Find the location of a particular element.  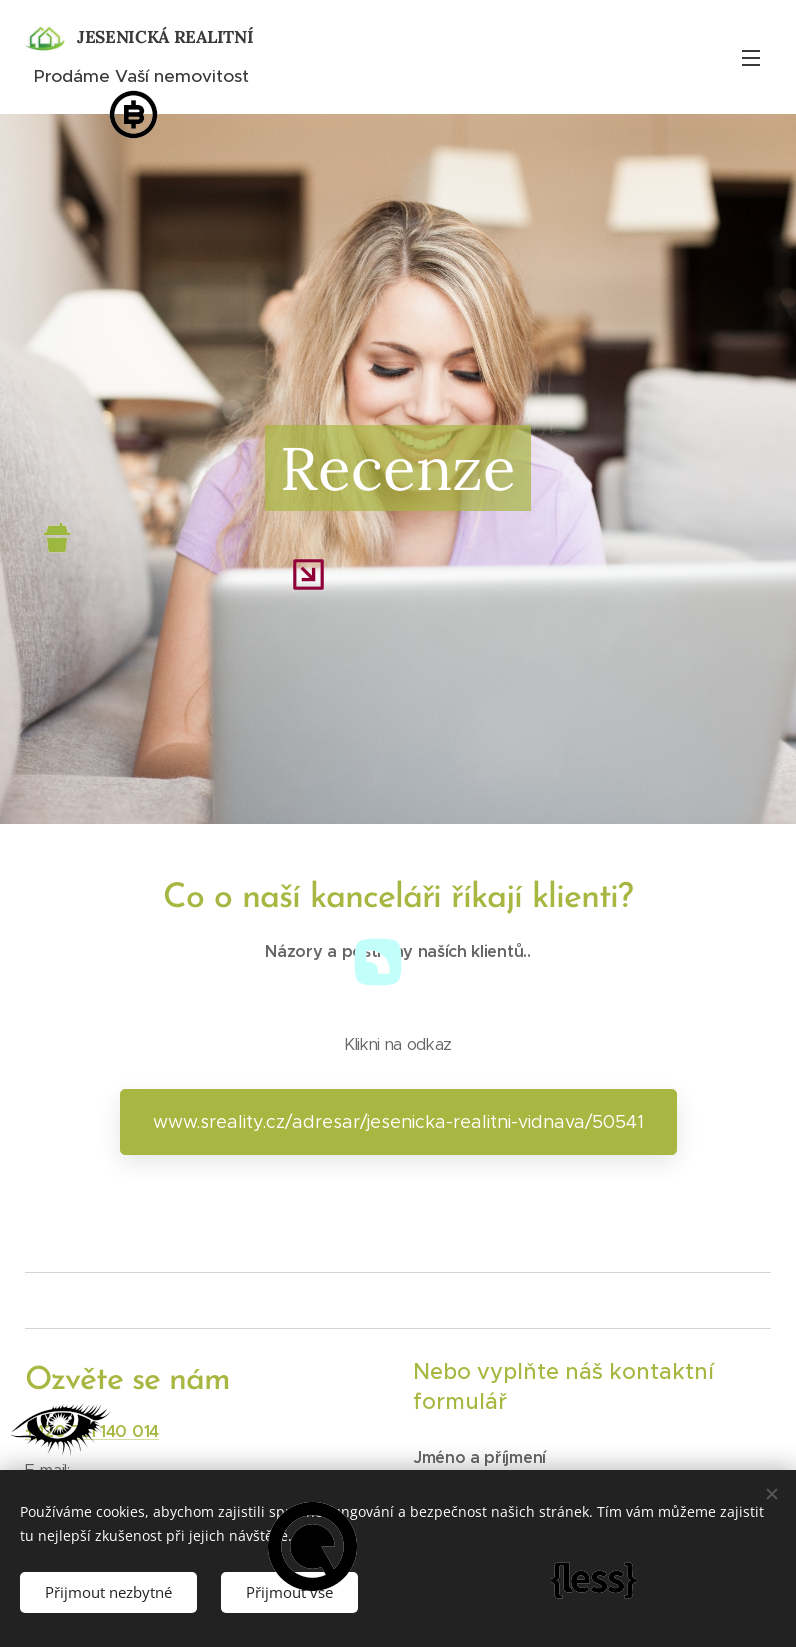

navigate to the next section below is located at coordinates (308, 574).